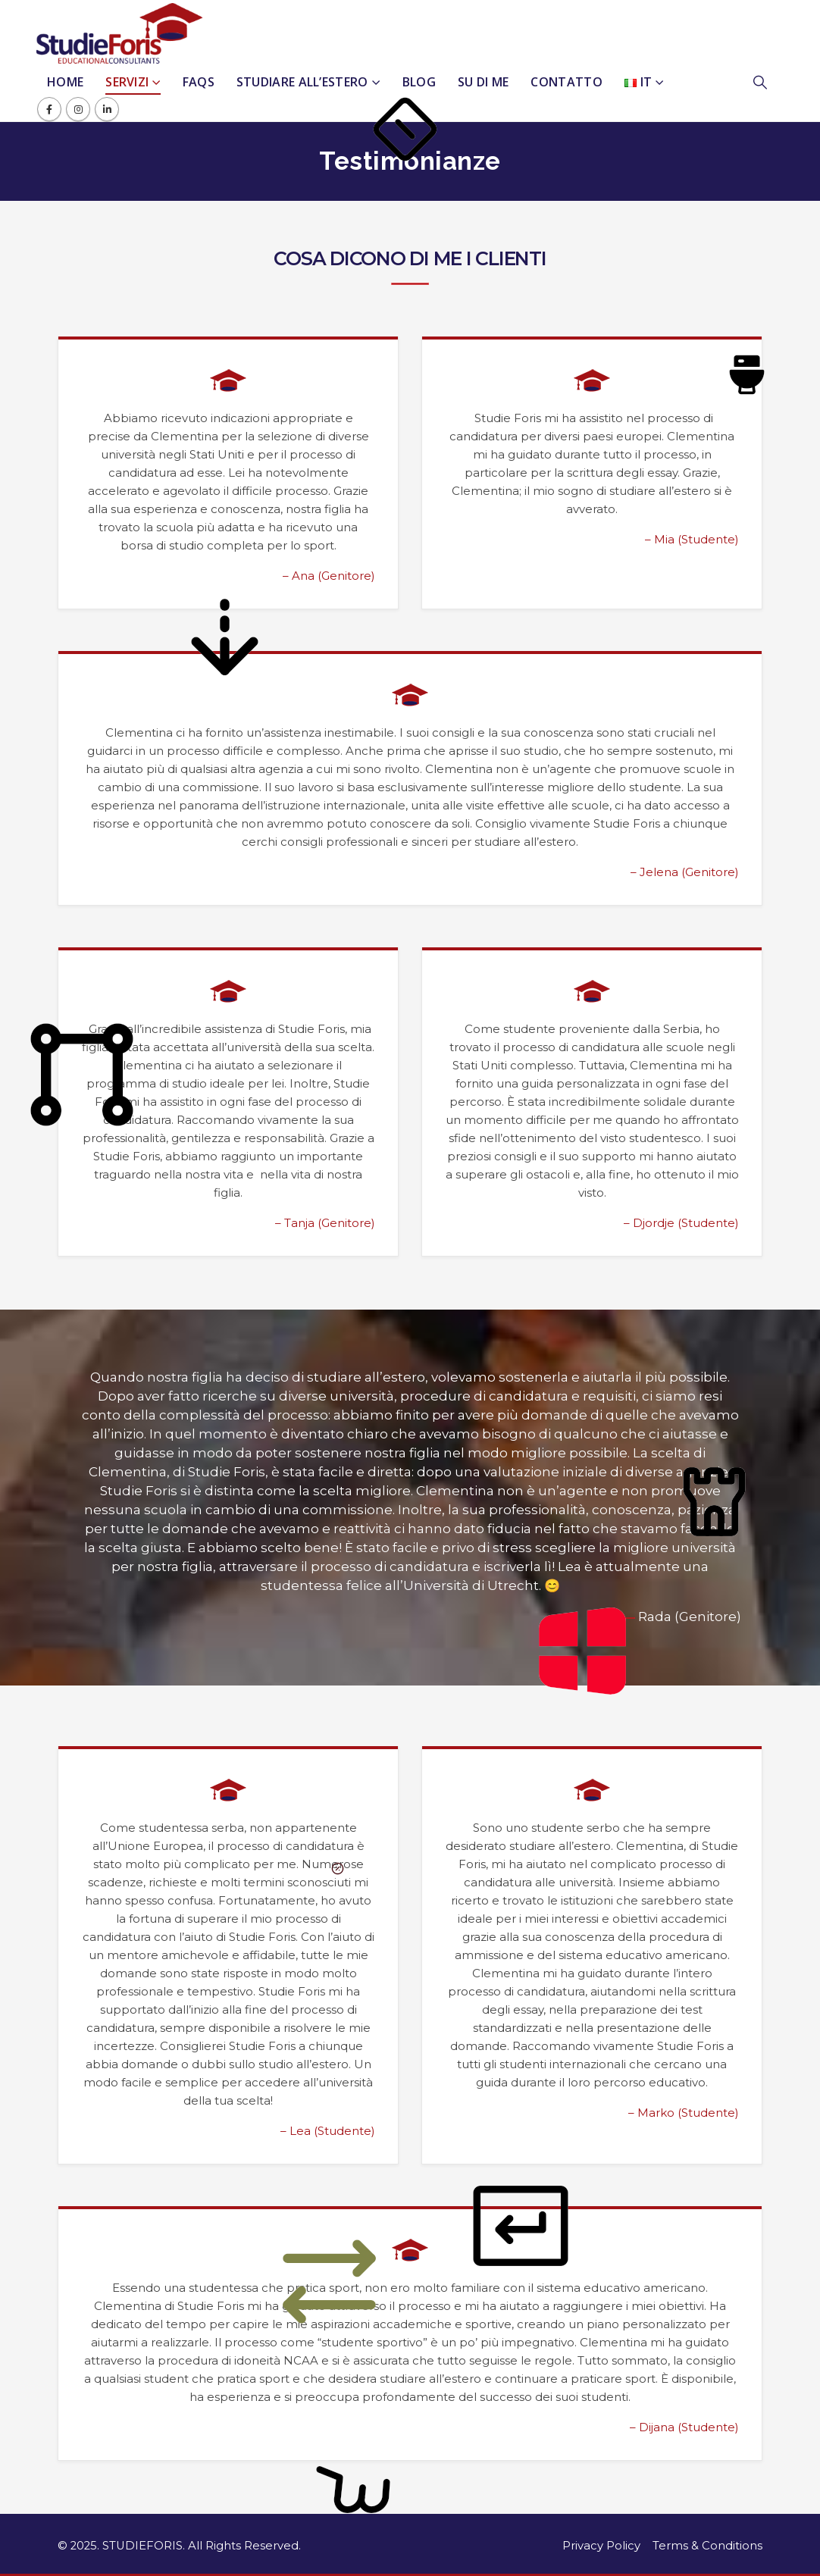  I want to click on indicates a blocked or forbidden action, so click(405, 129).